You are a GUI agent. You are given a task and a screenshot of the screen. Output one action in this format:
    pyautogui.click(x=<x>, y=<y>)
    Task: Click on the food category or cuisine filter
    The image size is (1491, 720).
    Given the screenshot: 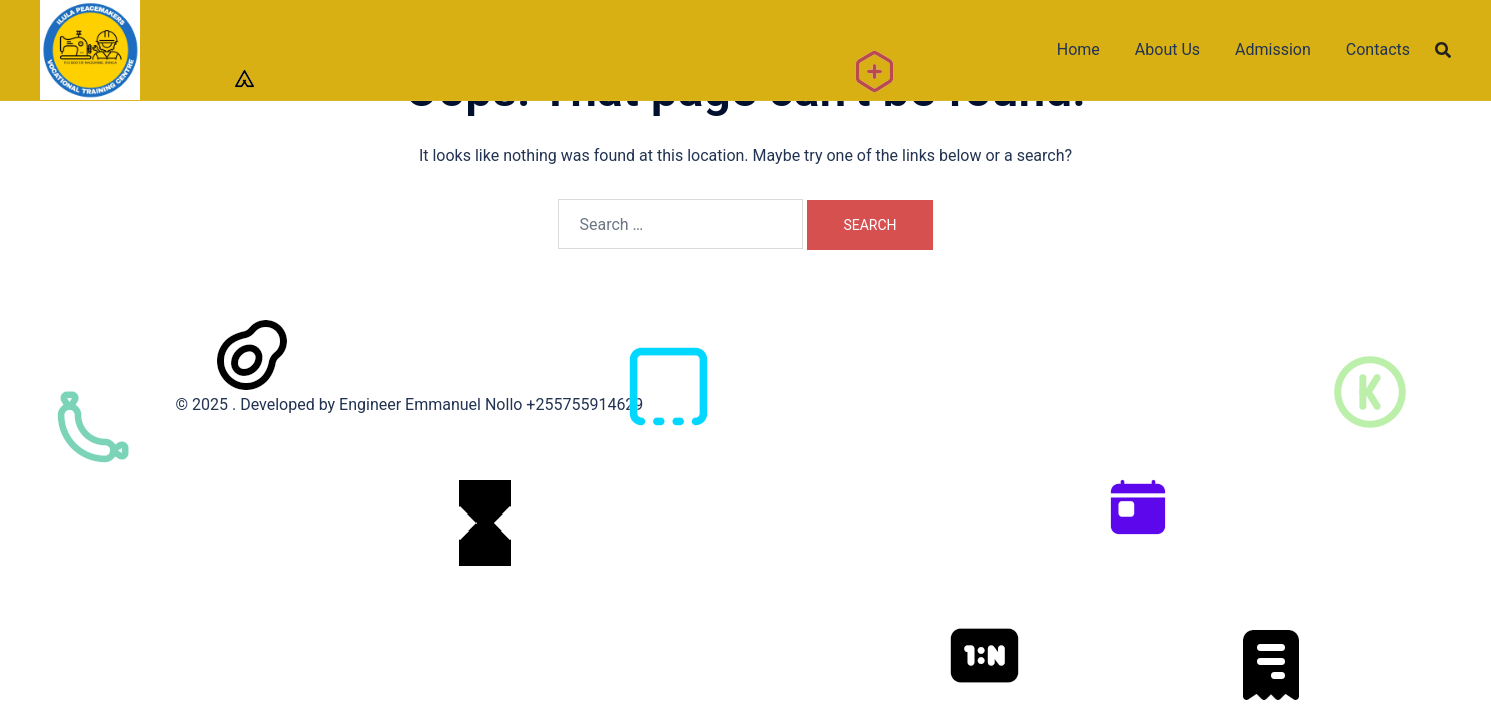 What is the action you would take?
    pyautogui.click(x=91, y=428)
    